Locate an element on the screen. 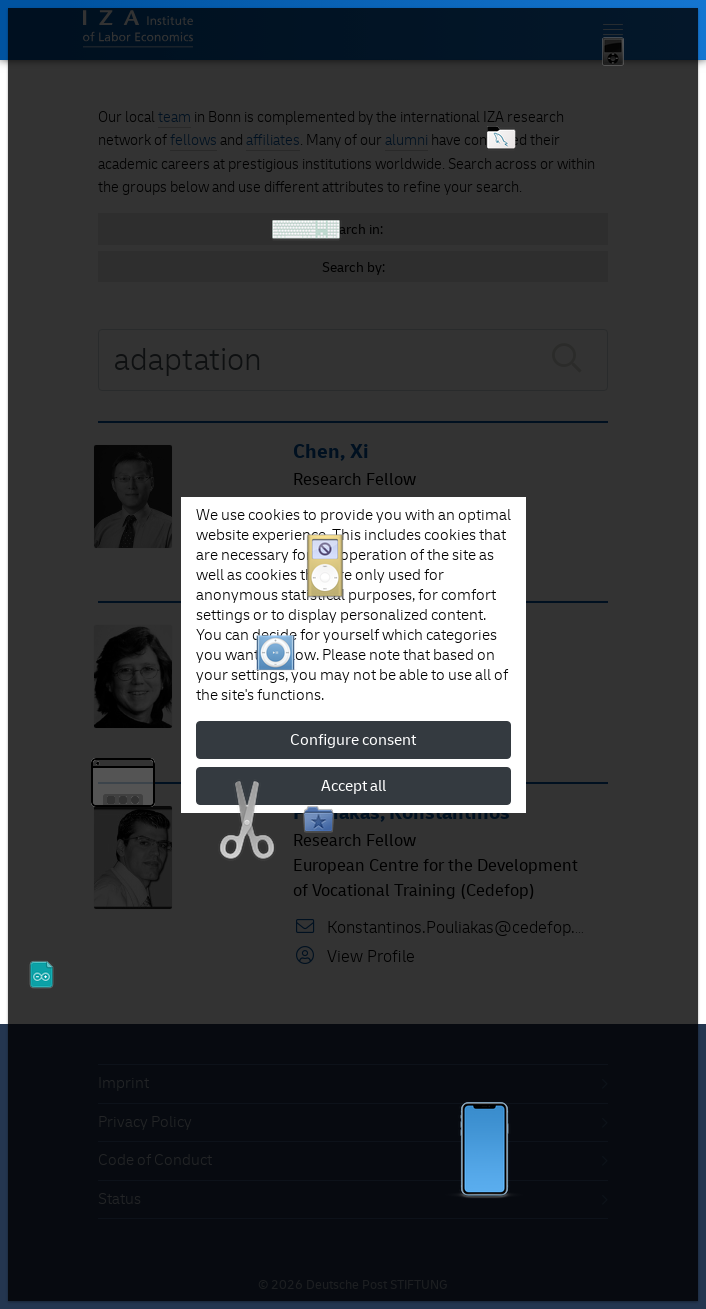  cut selected content to clipboard is located at coordinates (247, 820).